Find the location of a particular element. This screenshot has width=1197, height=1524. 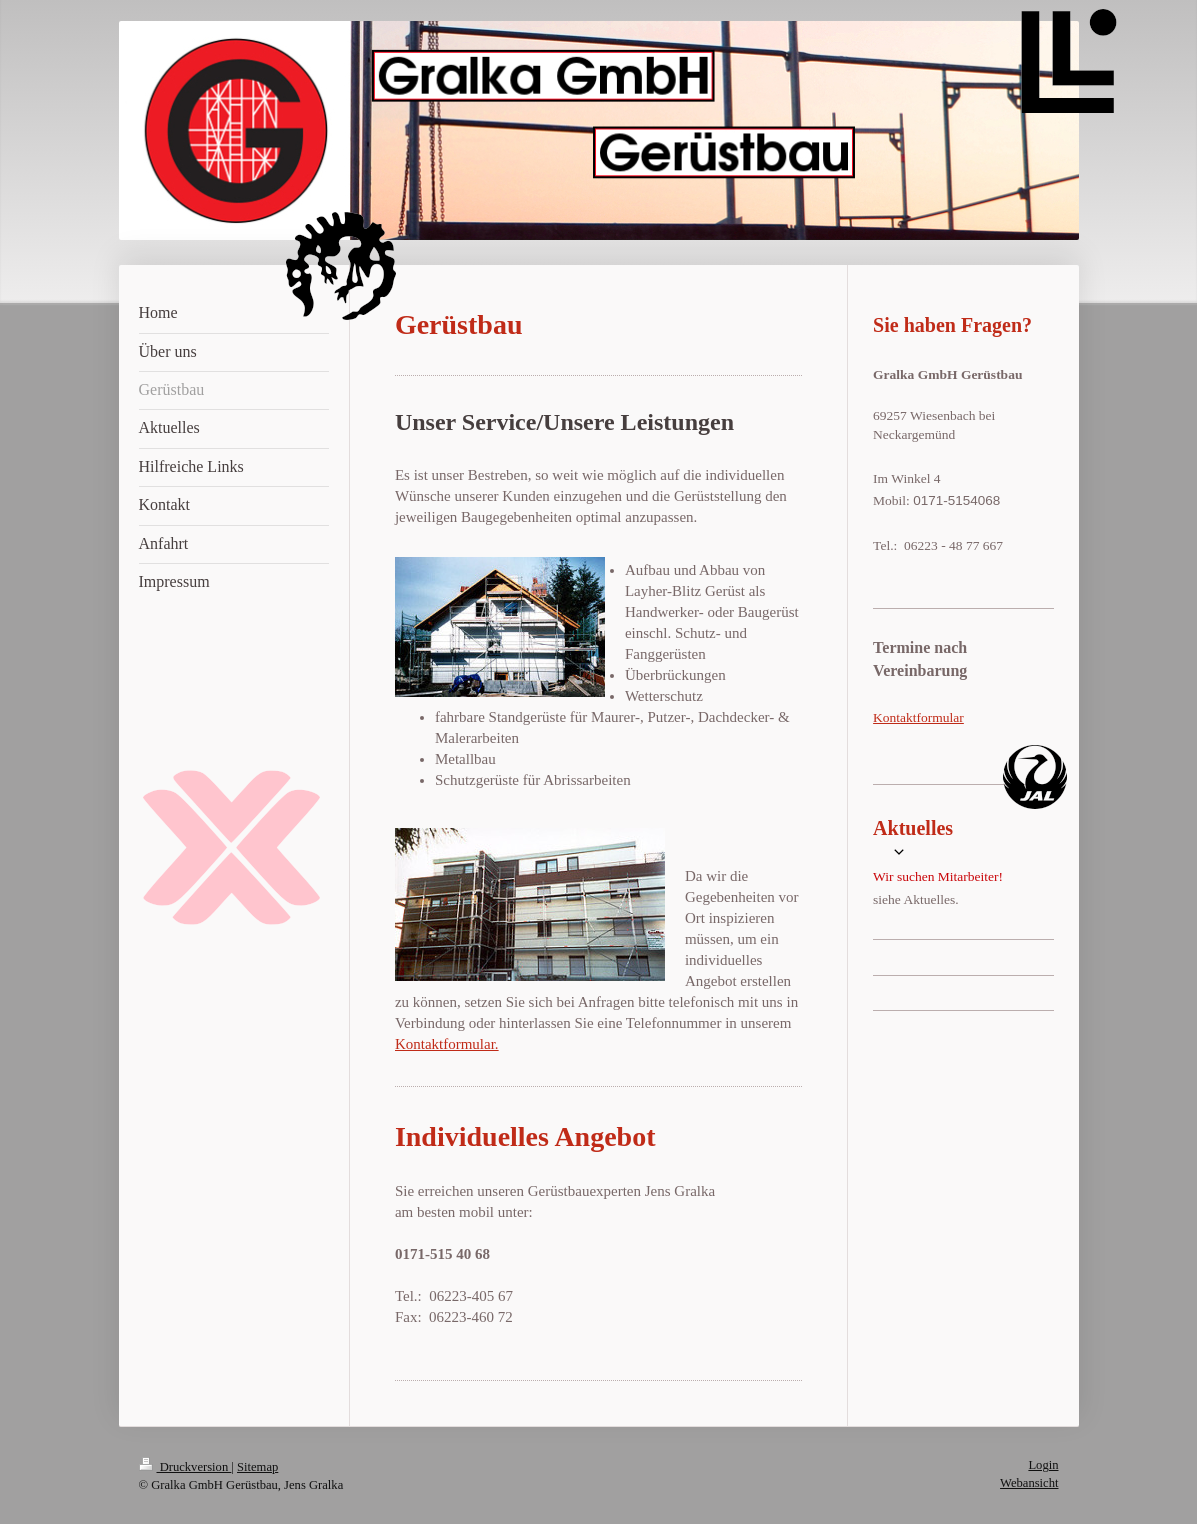

Japan Airlines company logo is located at coordinates (1035, 777).